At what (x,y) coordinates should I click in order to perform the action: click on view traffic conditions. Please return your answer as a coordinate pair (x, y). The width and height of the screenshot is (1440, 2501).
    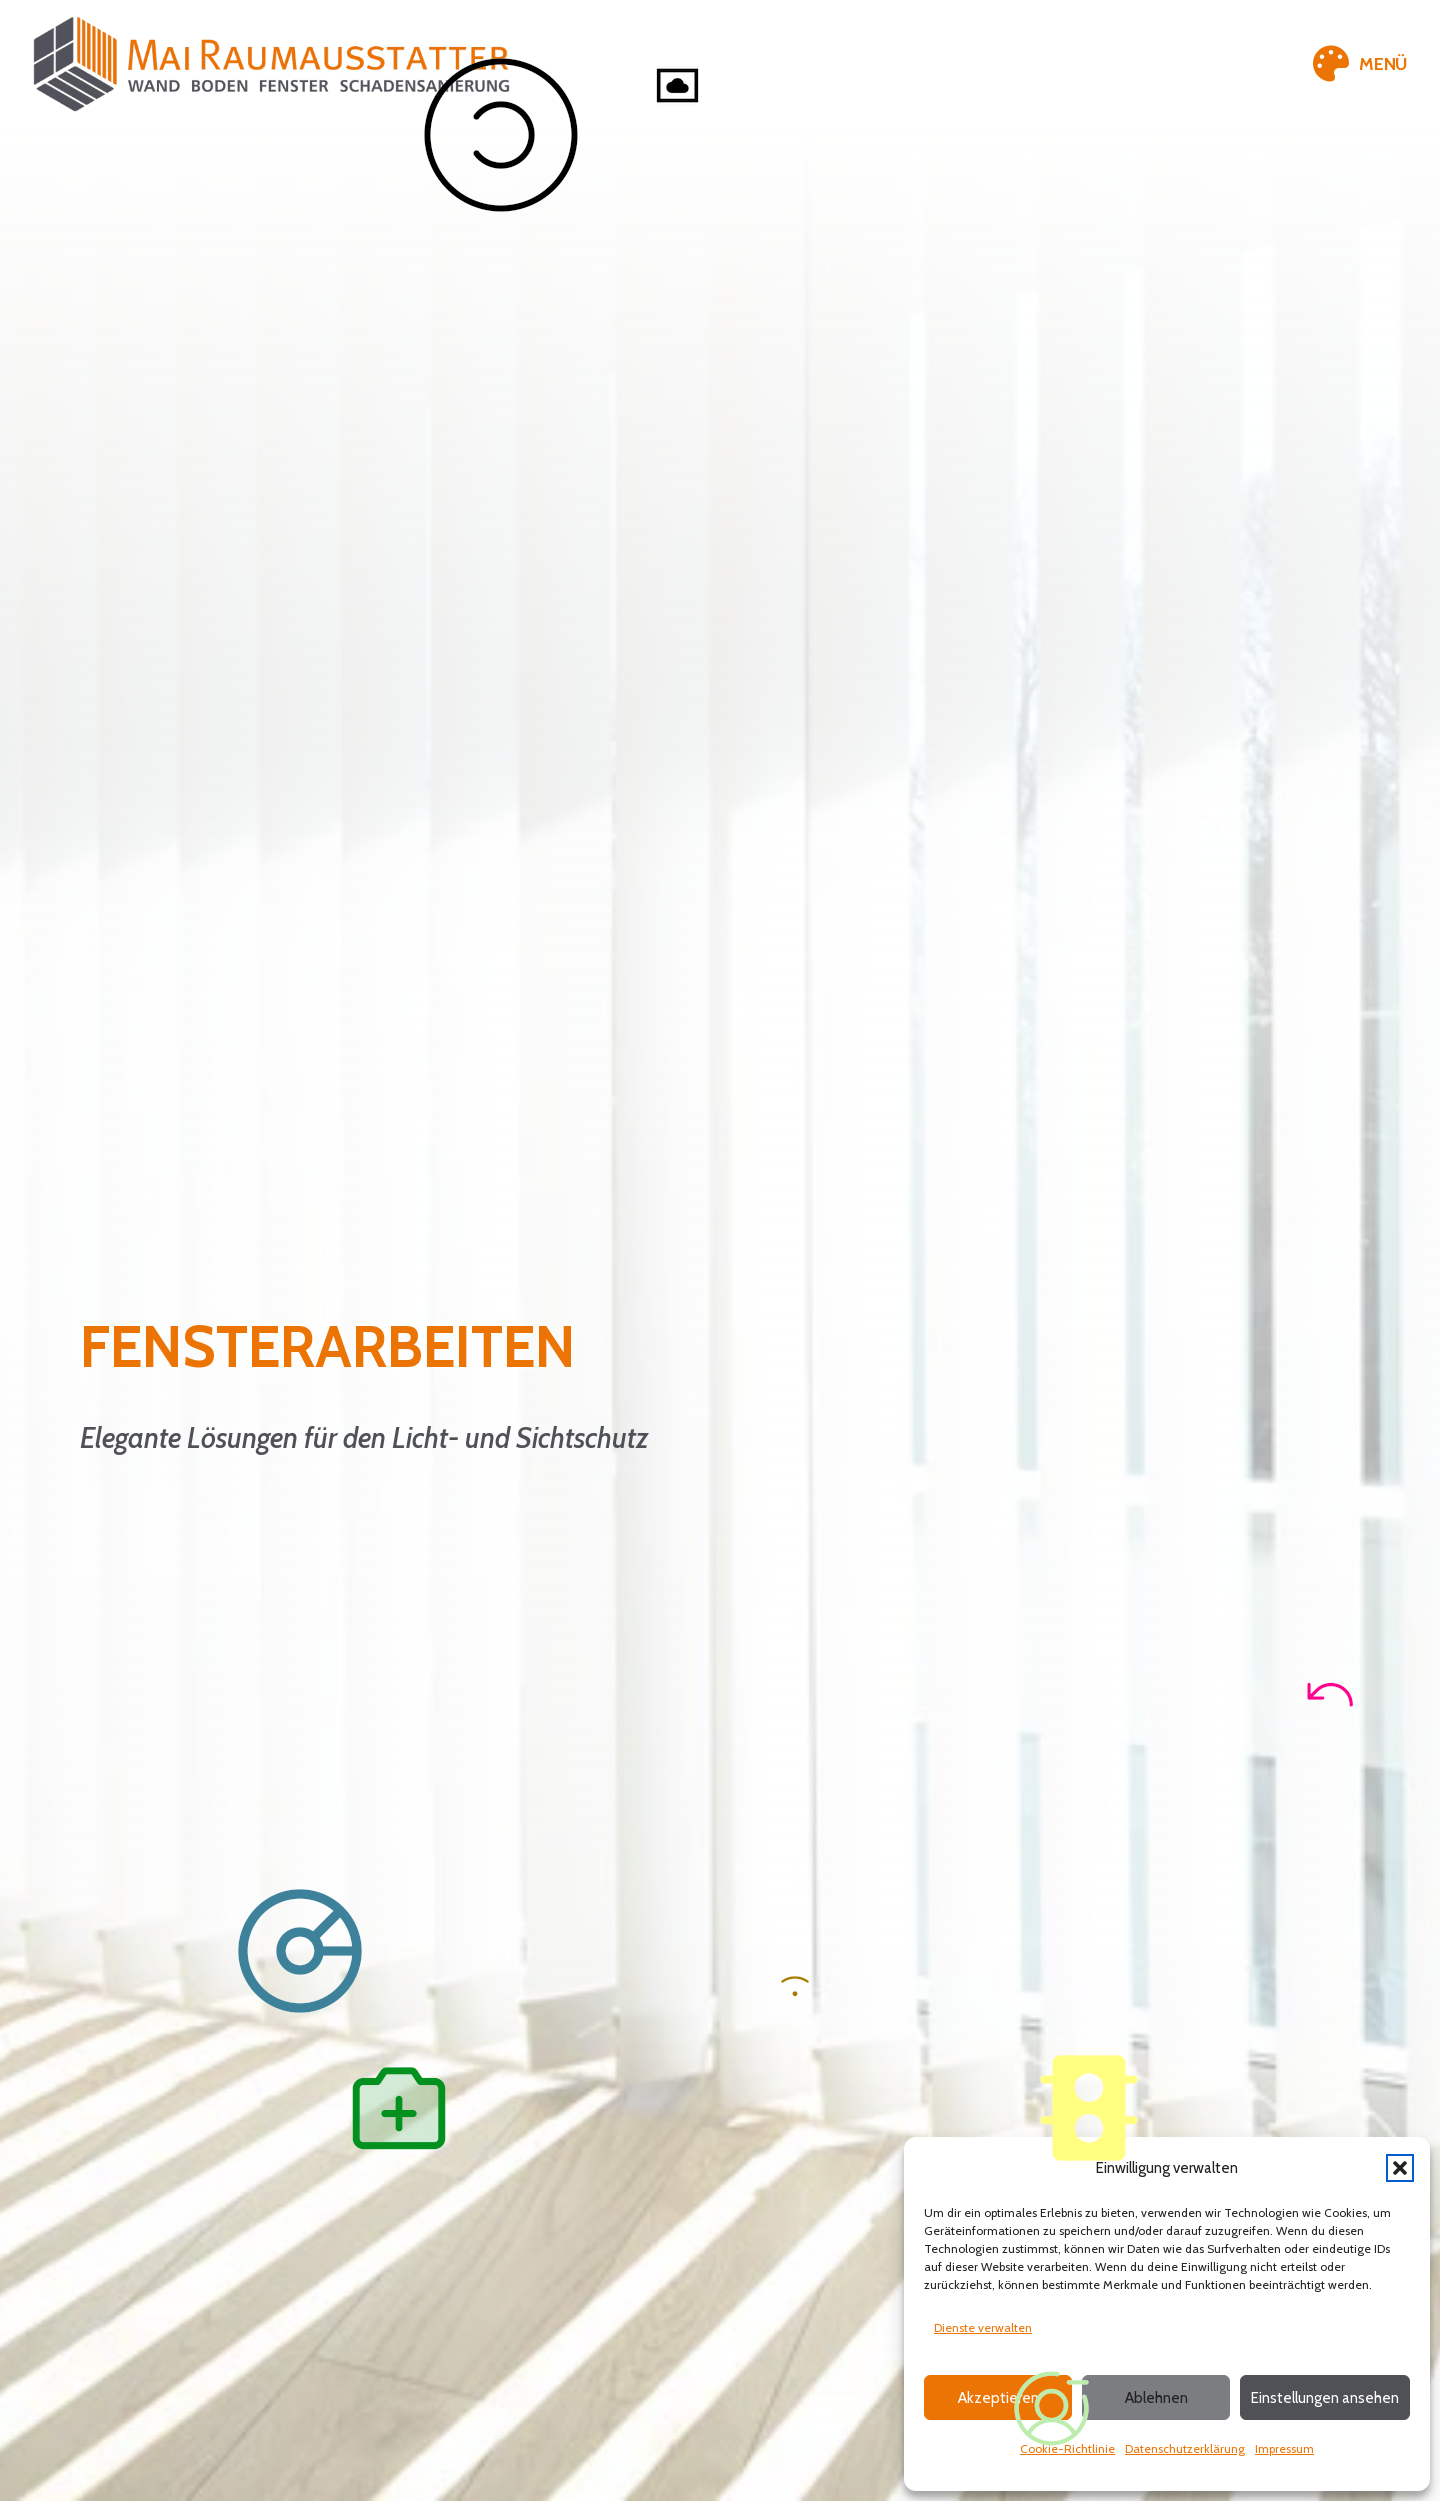
    Looking at the image, I should click on (1089, 2108).